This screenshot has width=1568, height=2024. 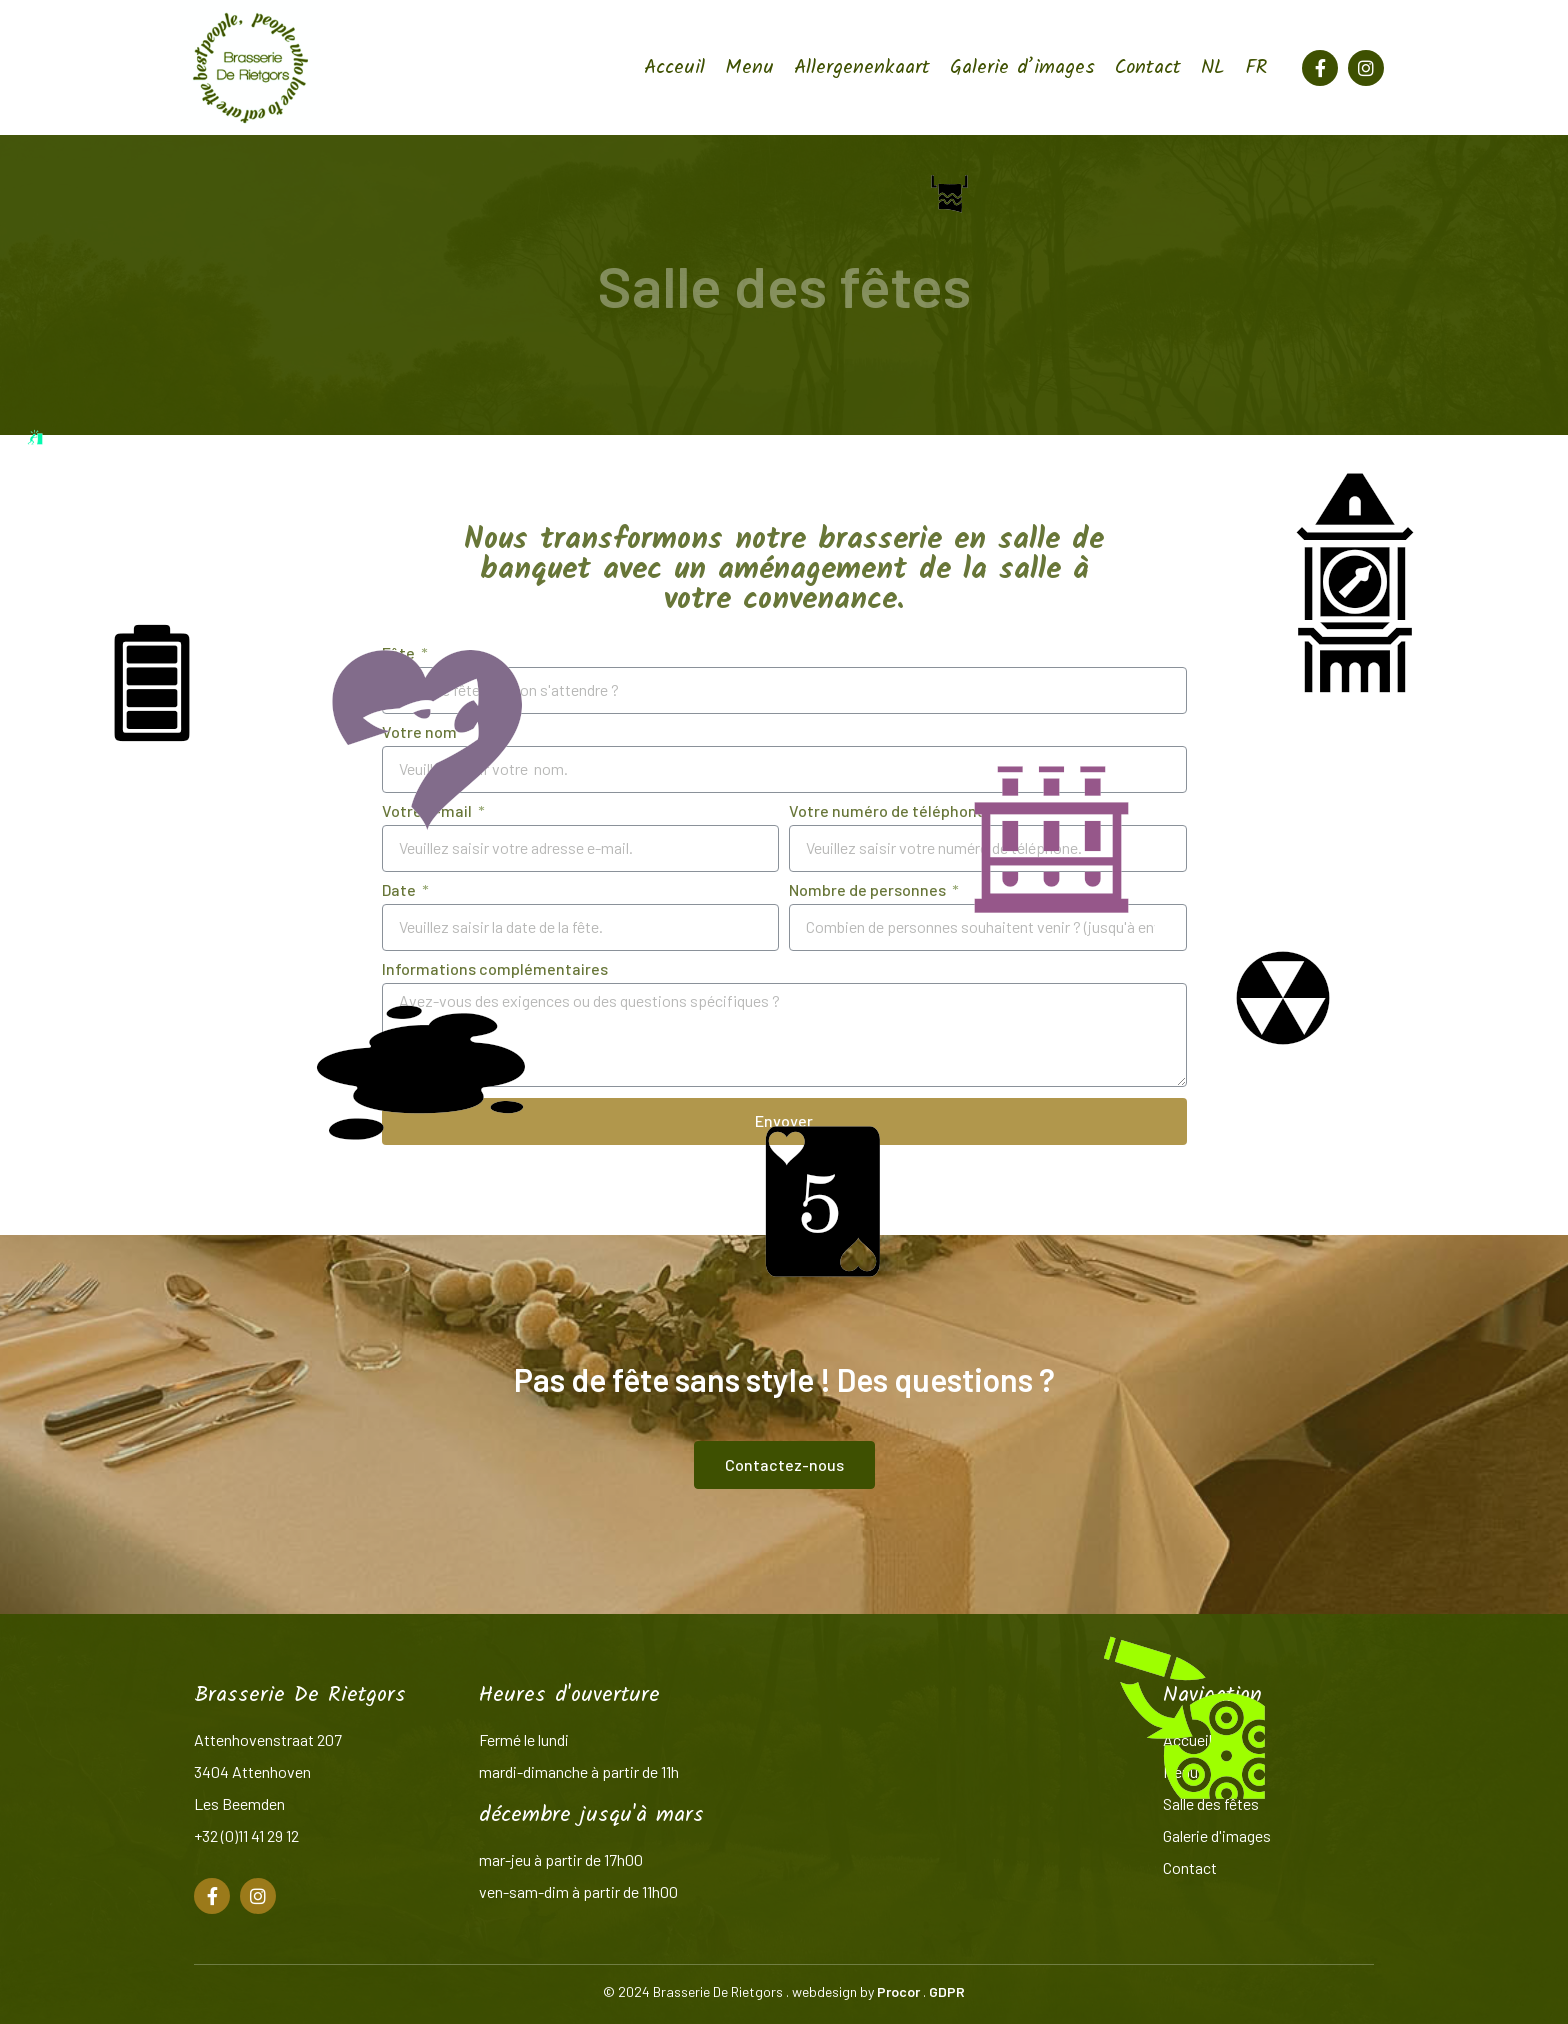 I want to click on reload weapon ammunition, so click(x=1182, y=1716).